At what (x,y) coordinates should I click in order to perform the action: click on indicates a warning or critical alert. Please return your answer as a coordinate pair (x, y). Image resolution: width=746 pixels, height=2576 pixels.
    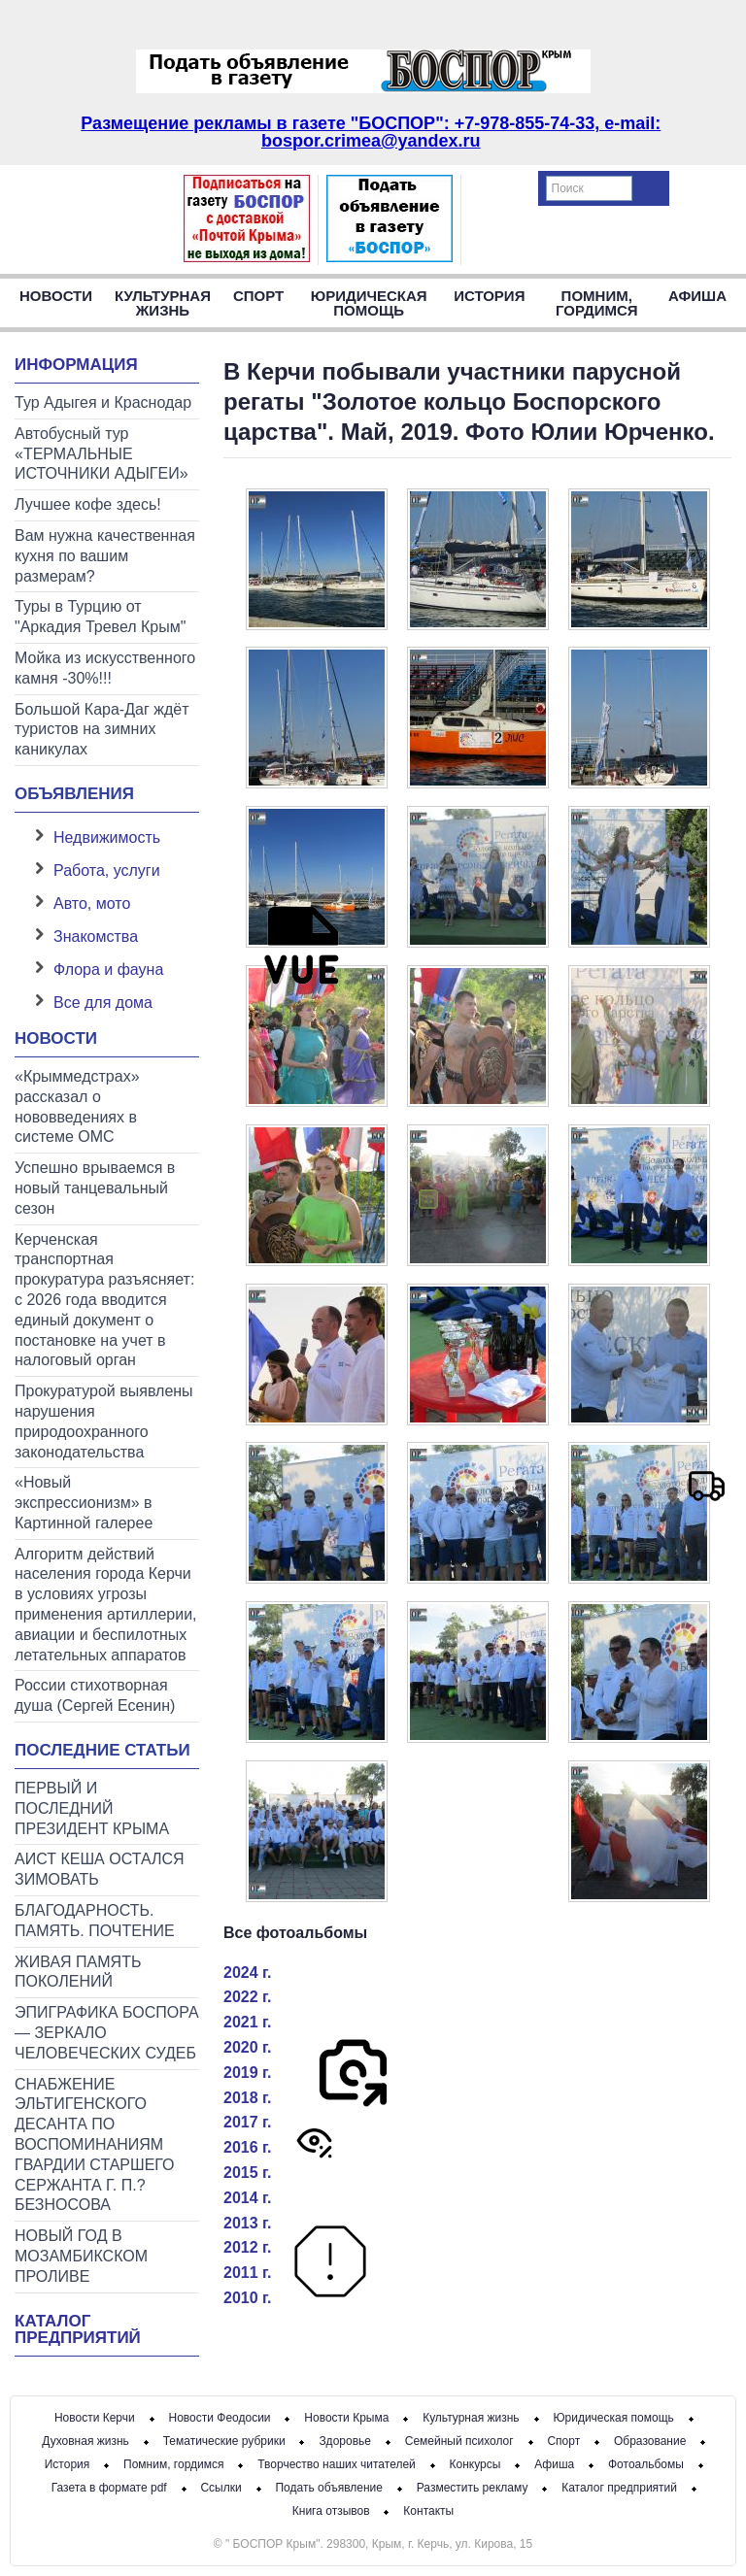
    Looking at the image, I should click on (330, 2261).